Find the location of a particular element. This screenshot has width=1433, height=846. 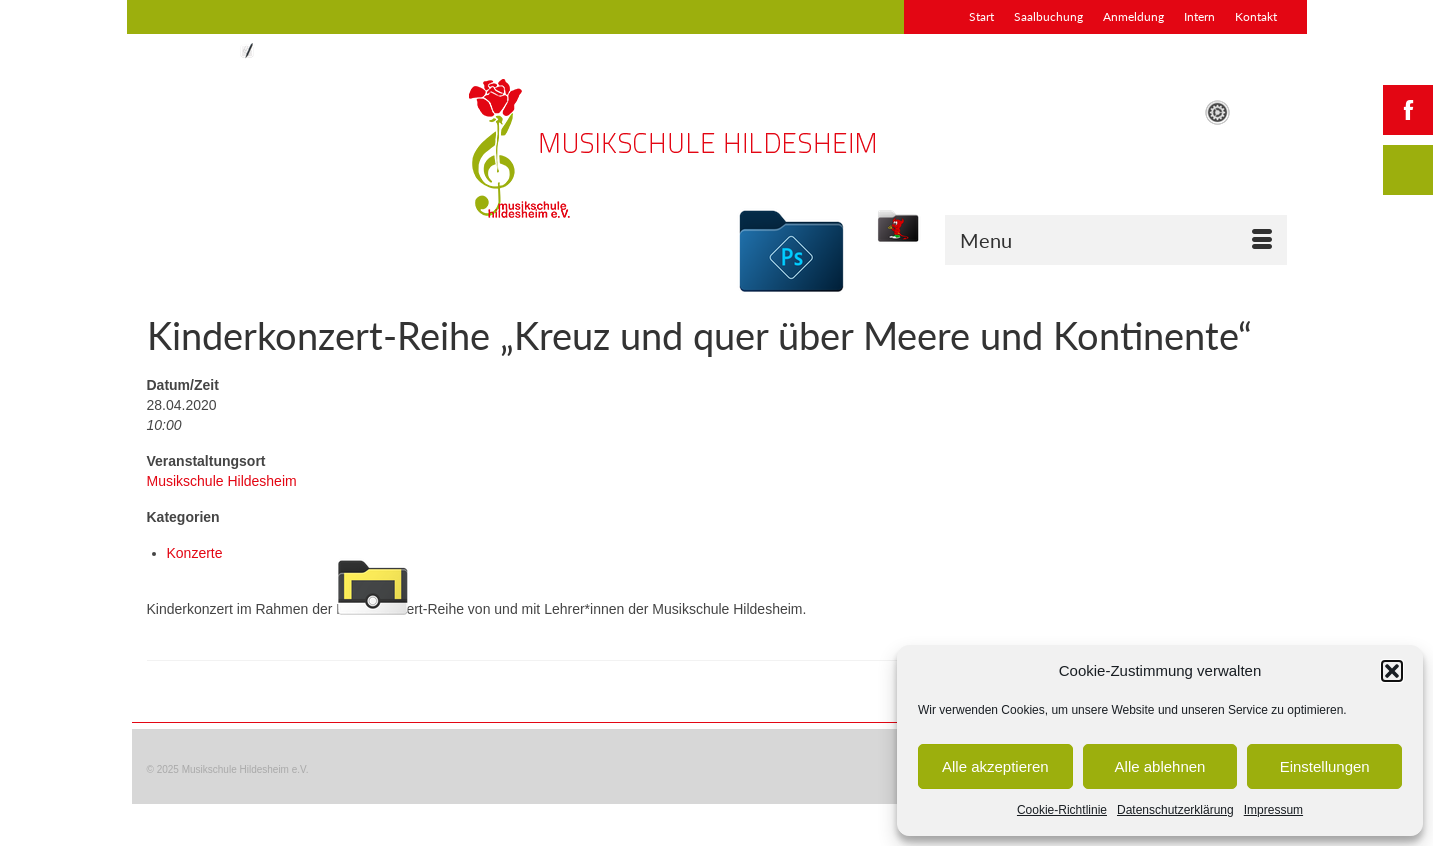

folder for pokémon ultra ball collection or game assets is located at coordinates (372, 589).